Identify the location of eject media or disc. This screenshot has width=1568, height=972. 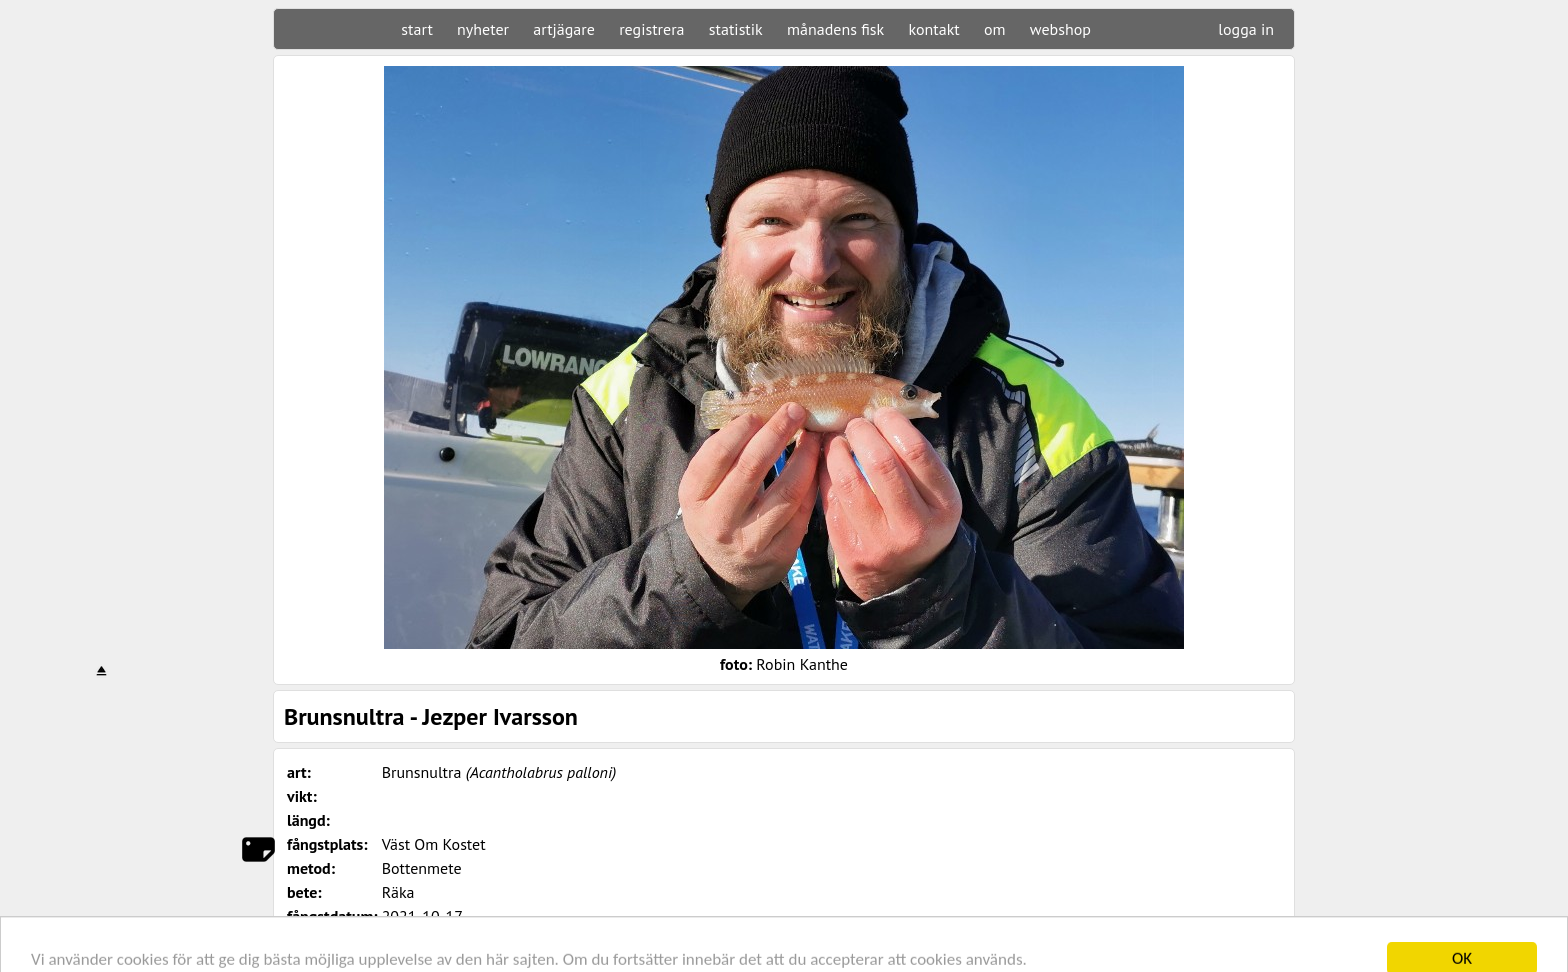
(101, 670).